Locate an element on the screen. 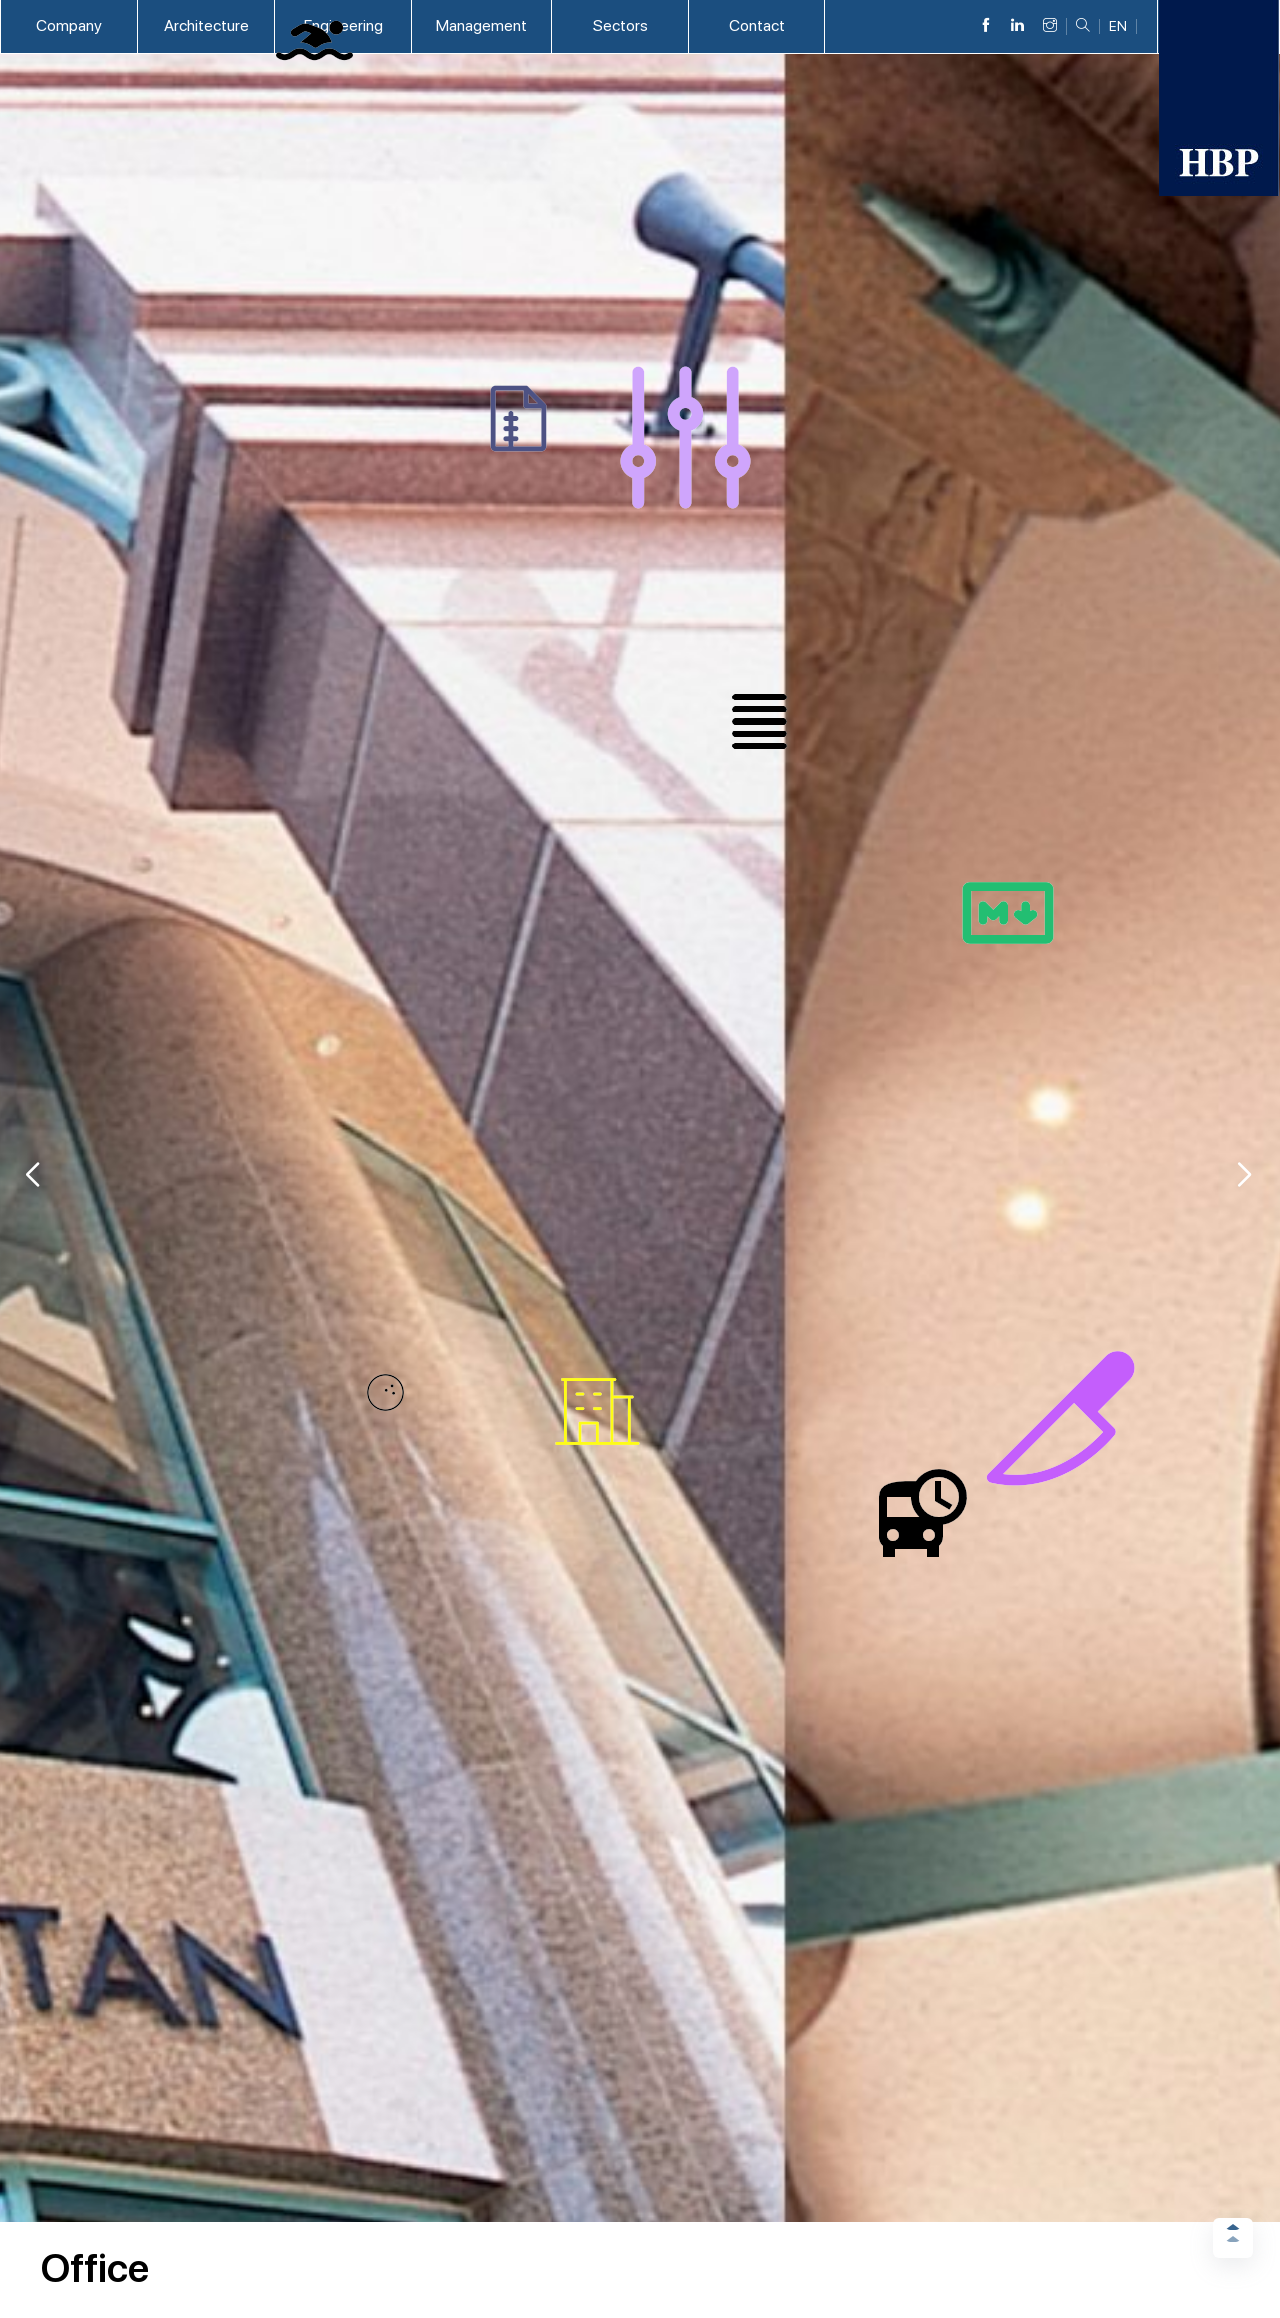  adjust settings or preferences is located at coordinates (685, 437).